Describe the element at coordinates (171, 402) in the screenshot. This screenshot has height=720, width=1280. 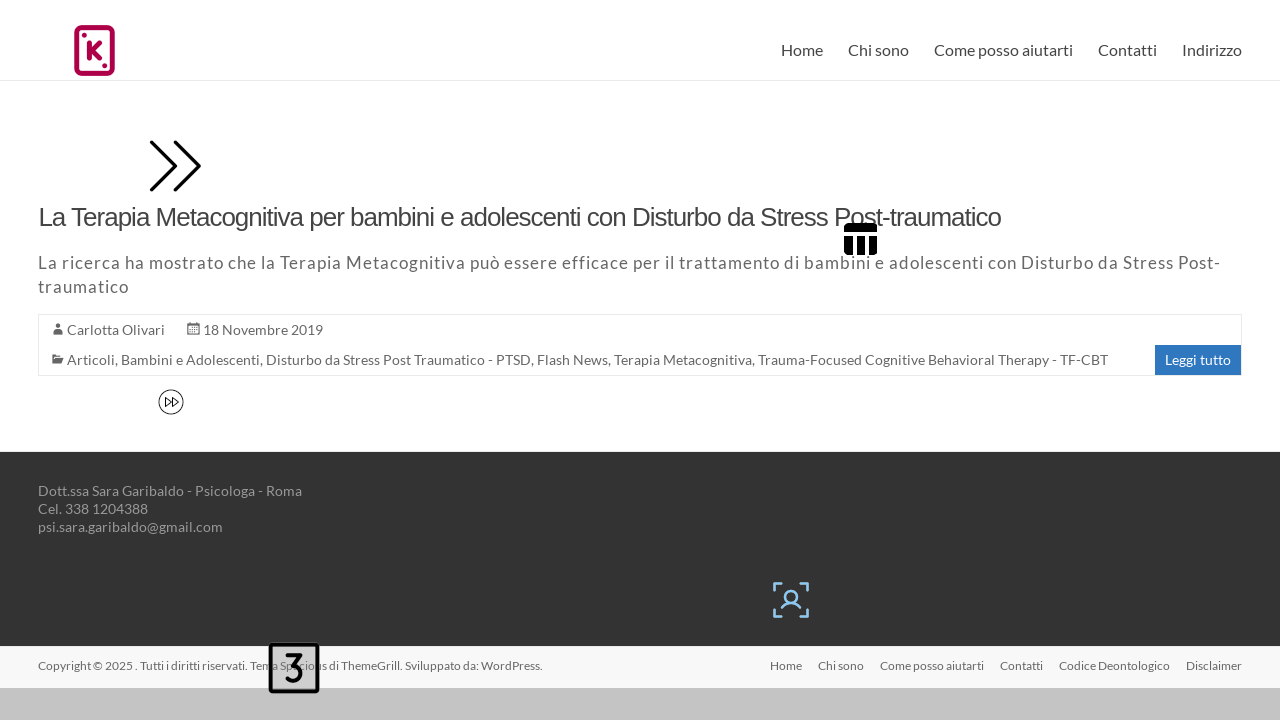
I see `skip forward in media playback` at that location.